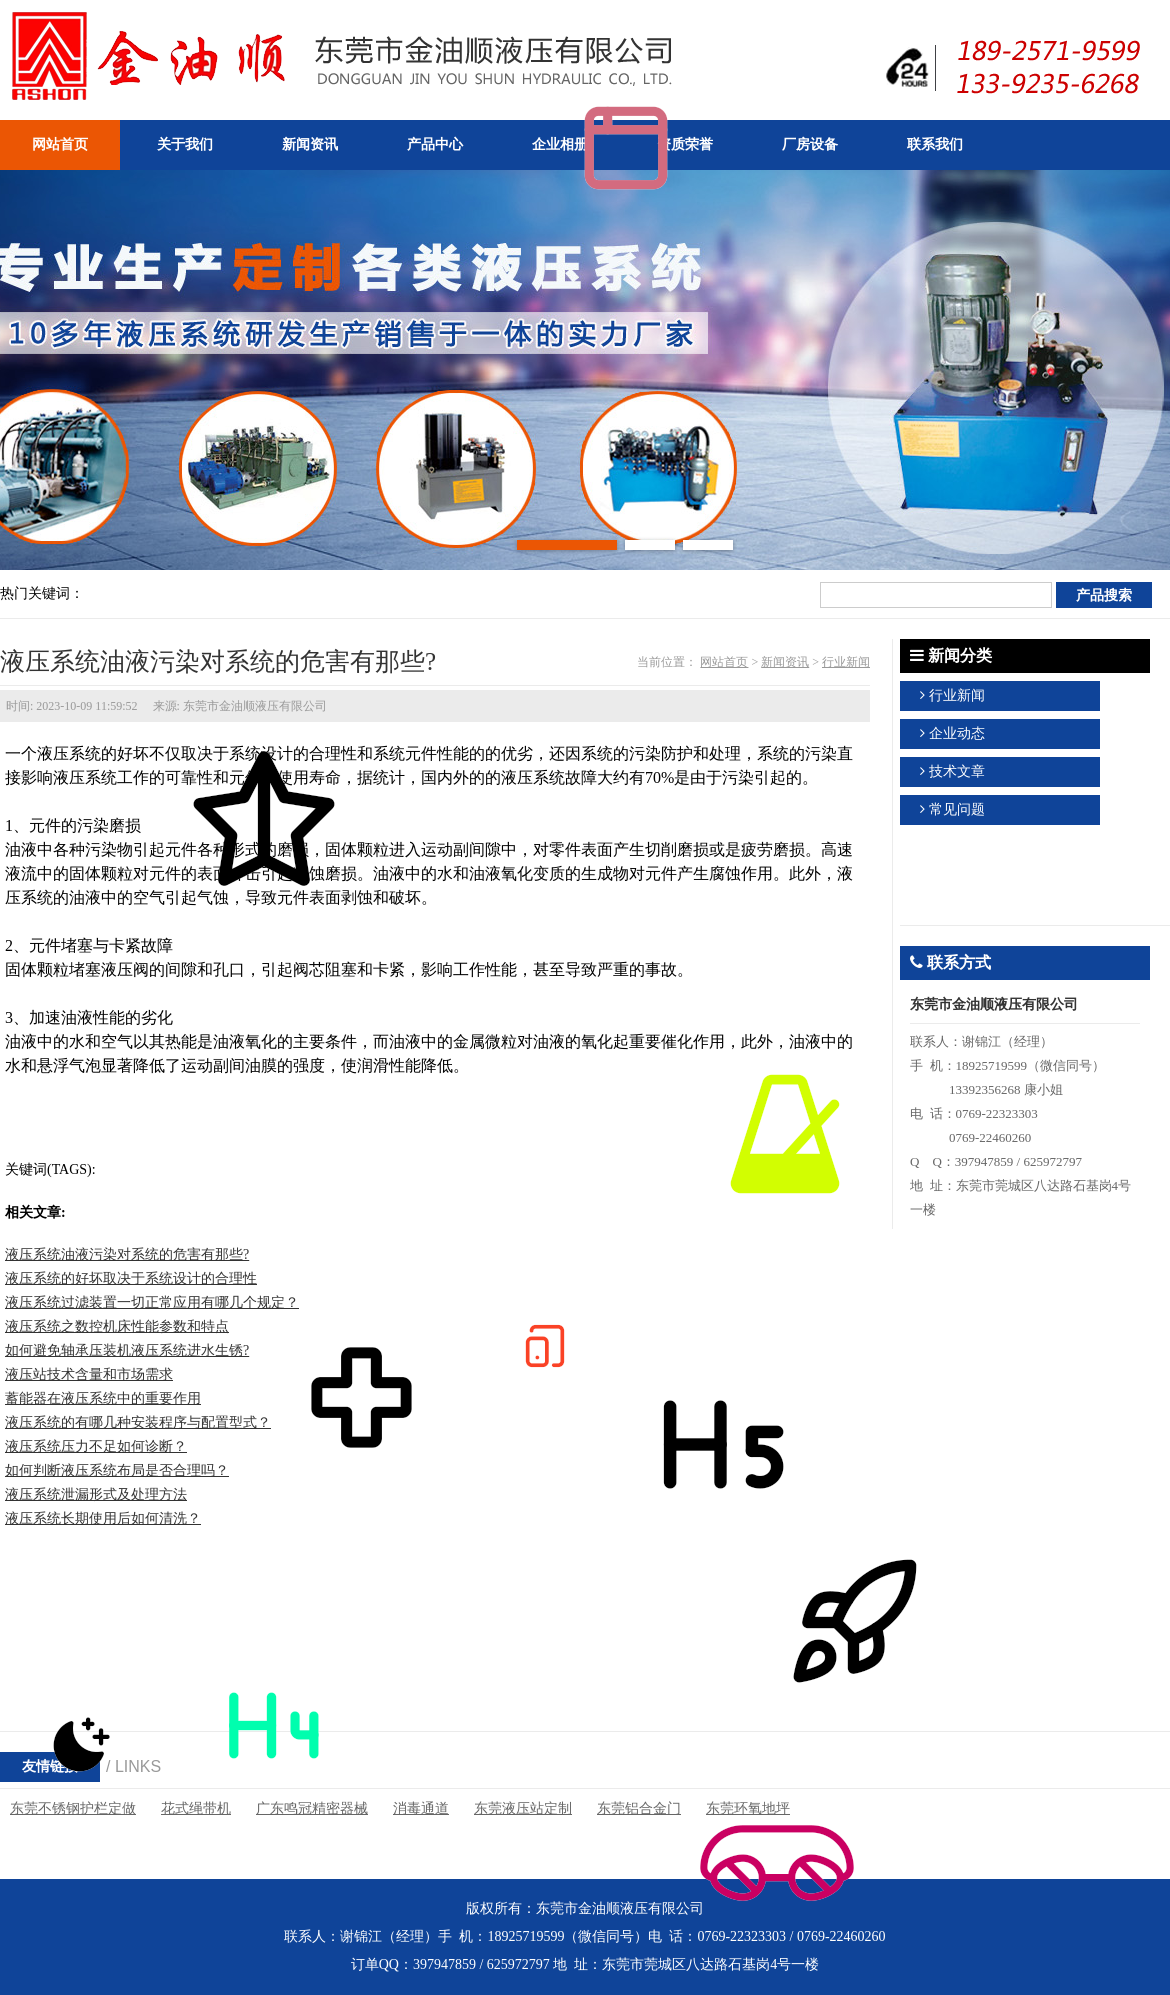  Describe the element at coordinates (626, 148) in the screenshot. I see `open web browser` at that location.